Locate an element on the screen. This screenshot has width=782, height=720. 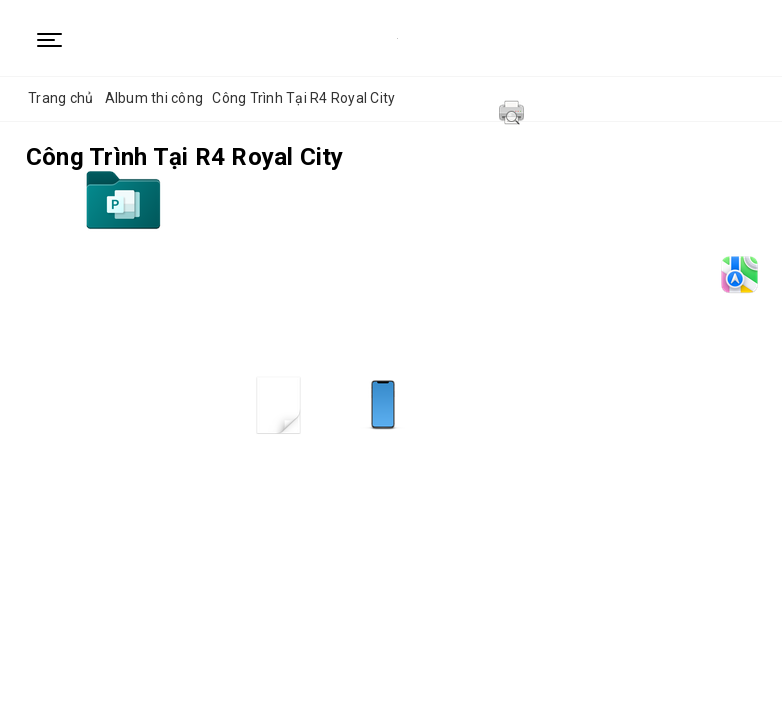
open folder containing microsoft publisher files is located at coordinates (123, 202).